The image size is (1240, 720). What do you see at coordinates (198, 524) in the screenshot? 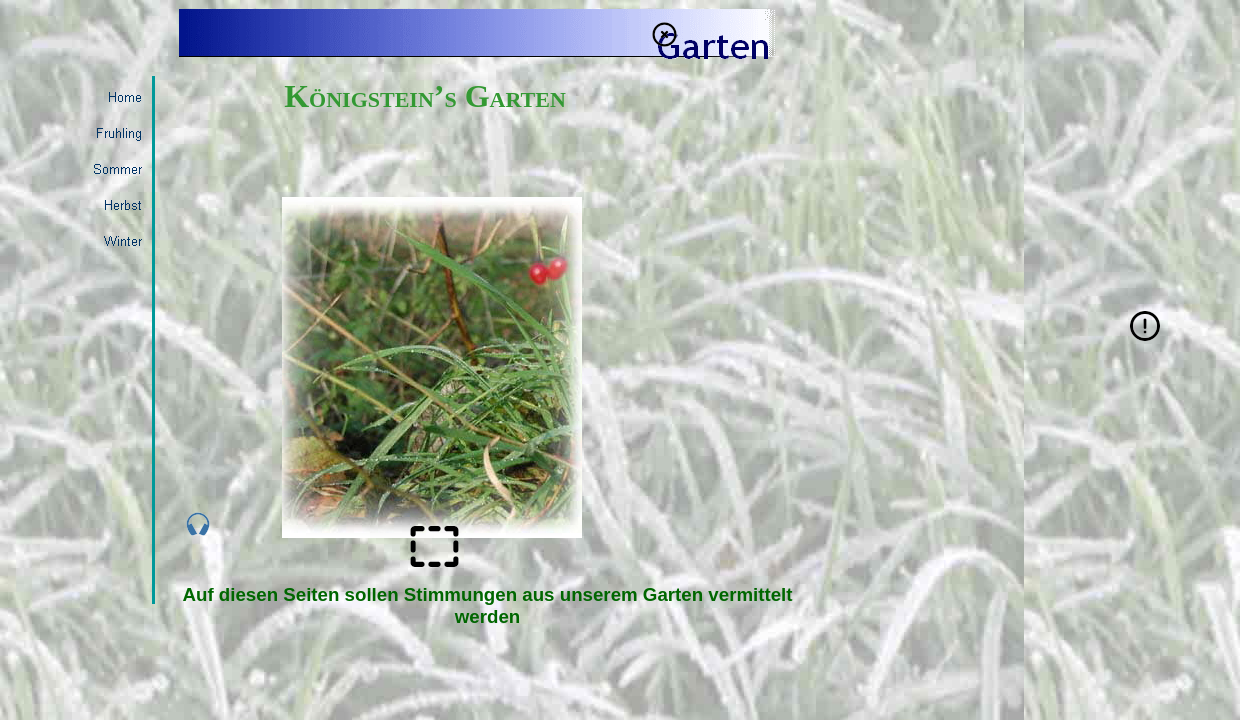
I see `contact customer support` at bounding box center [198, 524].